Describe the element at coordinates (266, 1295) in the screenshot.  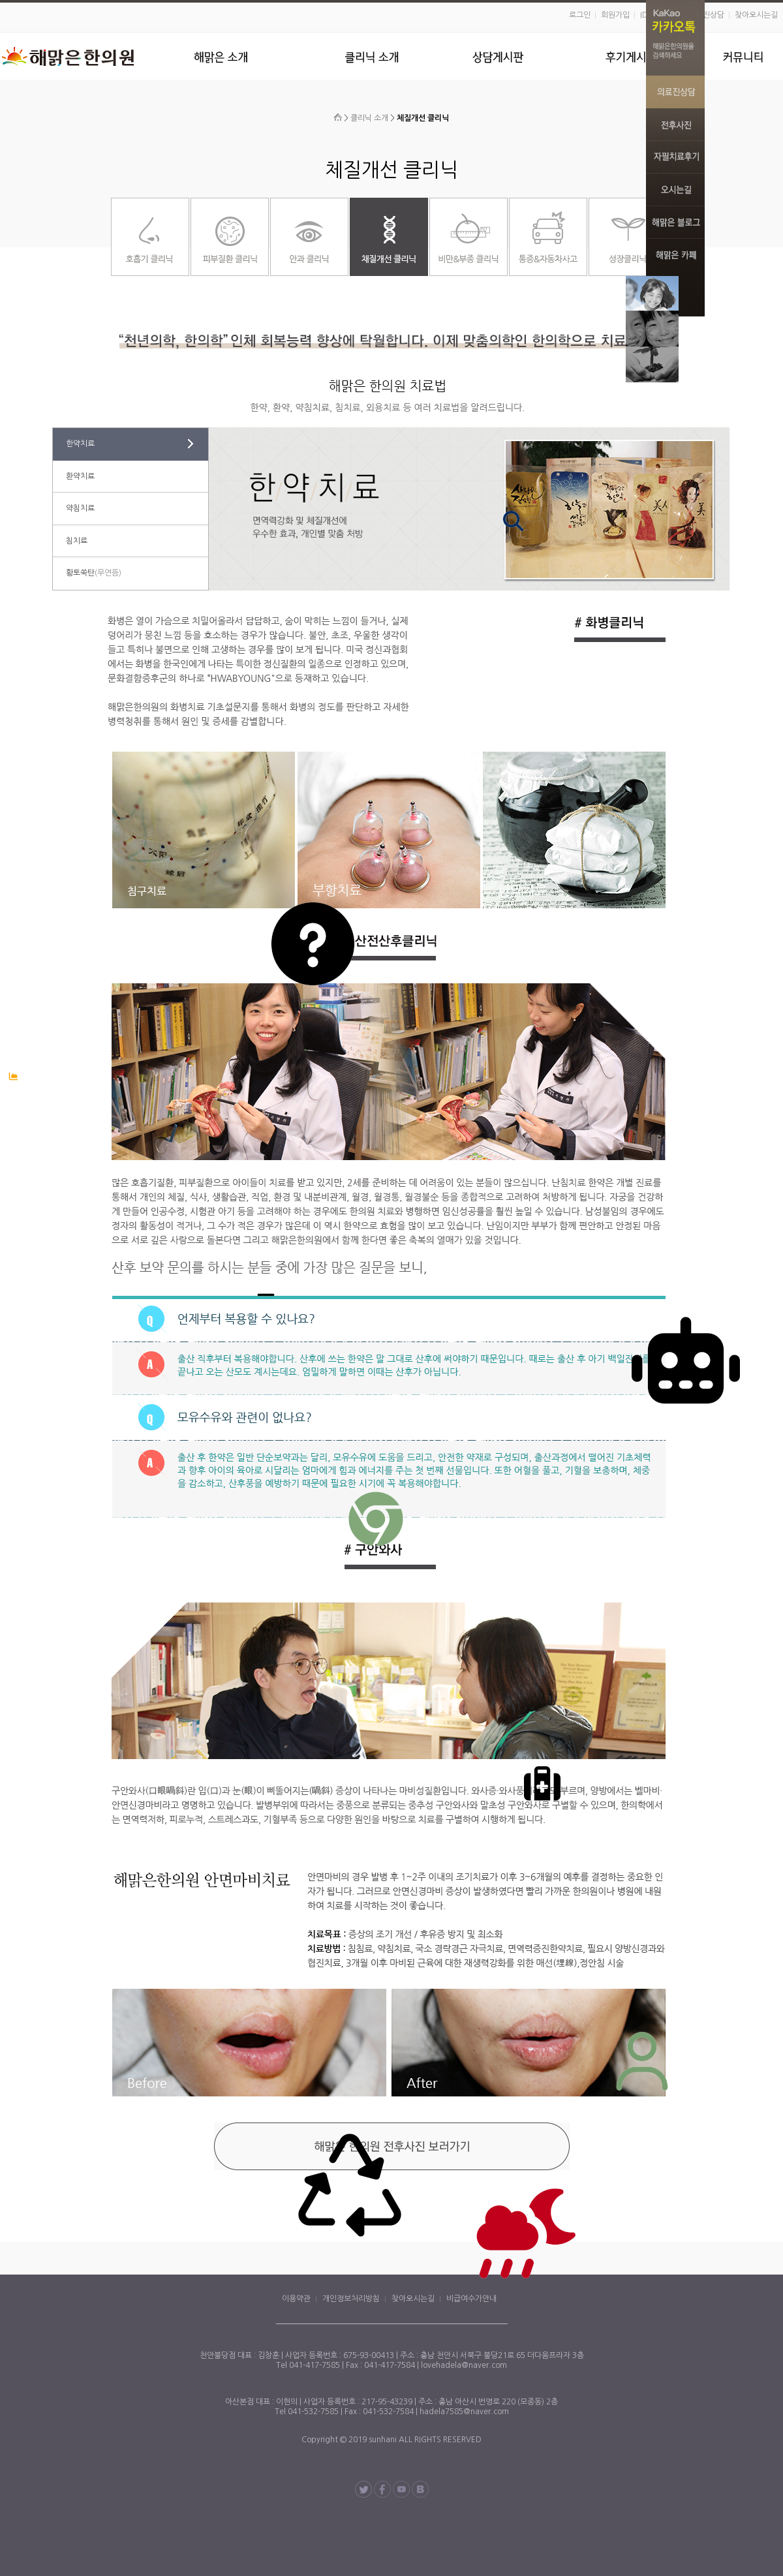
I see `remove an item from a list or cart` at that location.